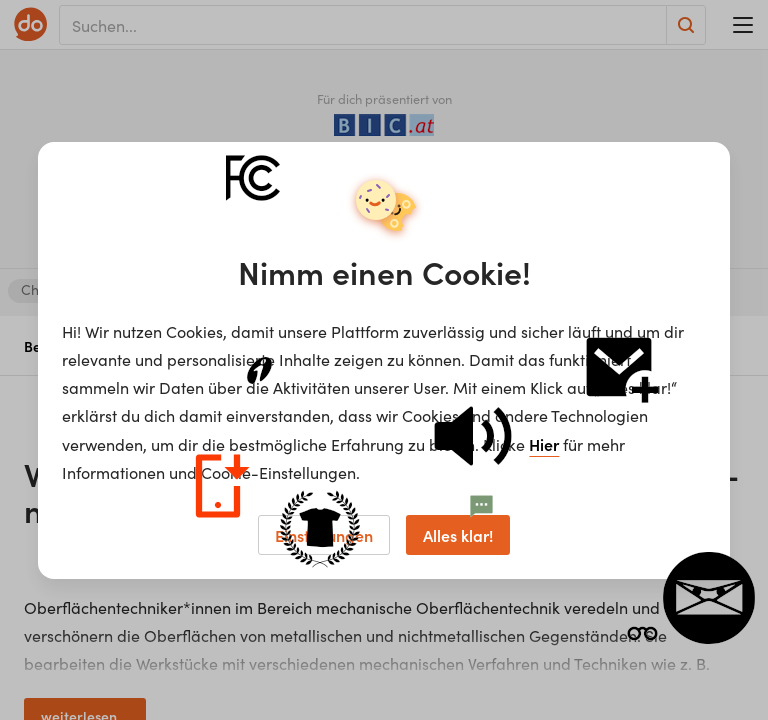 This screenshot has width=768, height=720. I want to click on open messaging or chat, so click(481, 505).